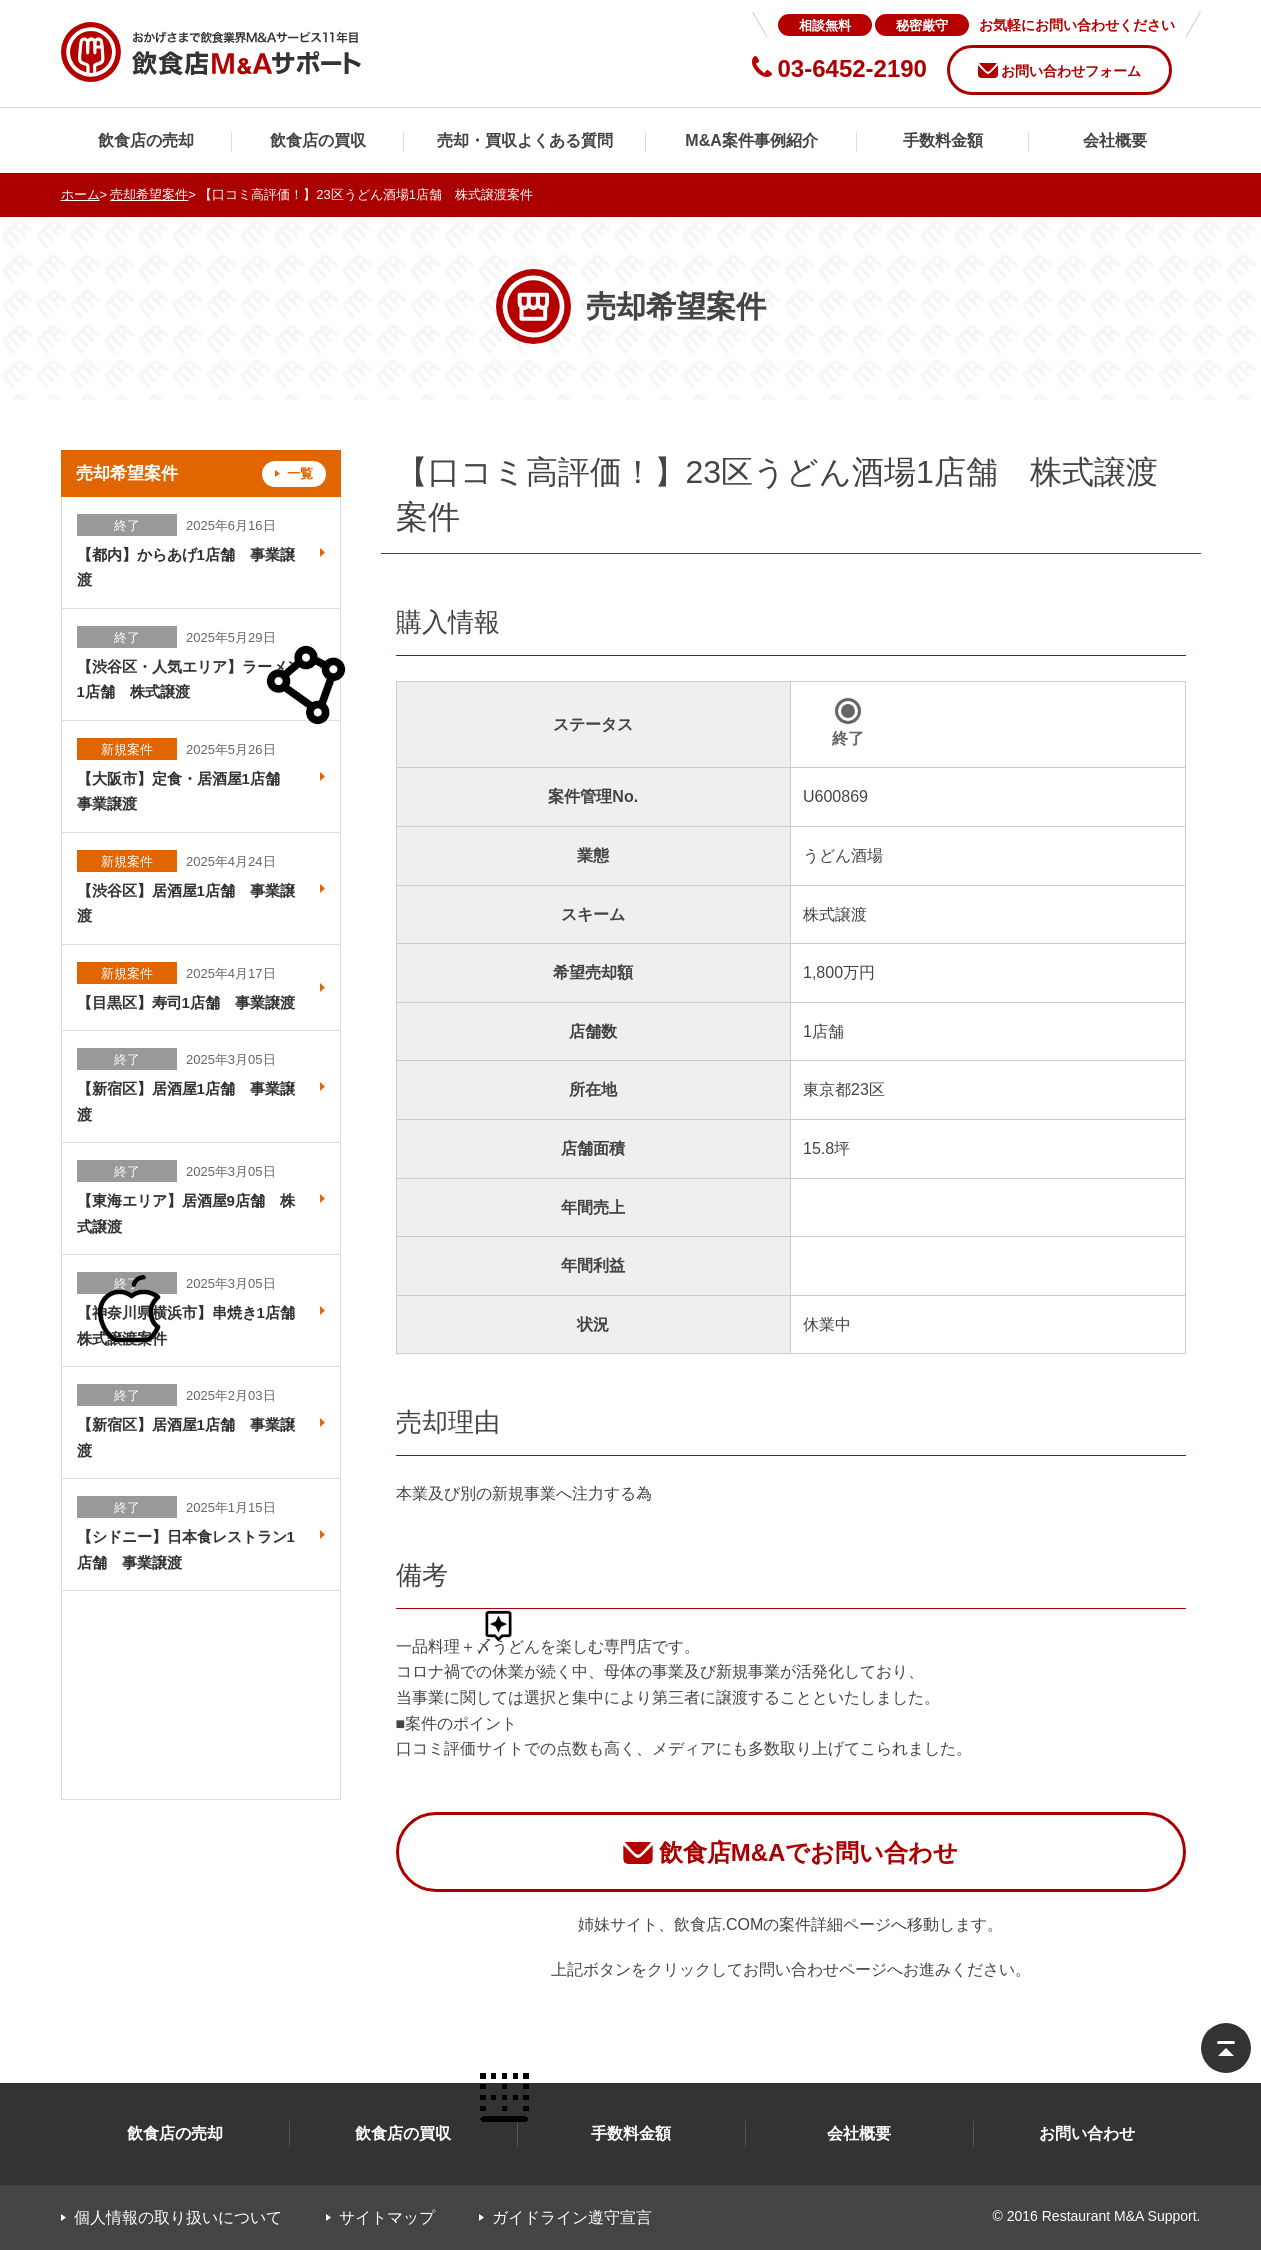  Describe the element at coordinates (504, 2097) in the screenshot. I see `apply bottom border to selected cells` at that location.